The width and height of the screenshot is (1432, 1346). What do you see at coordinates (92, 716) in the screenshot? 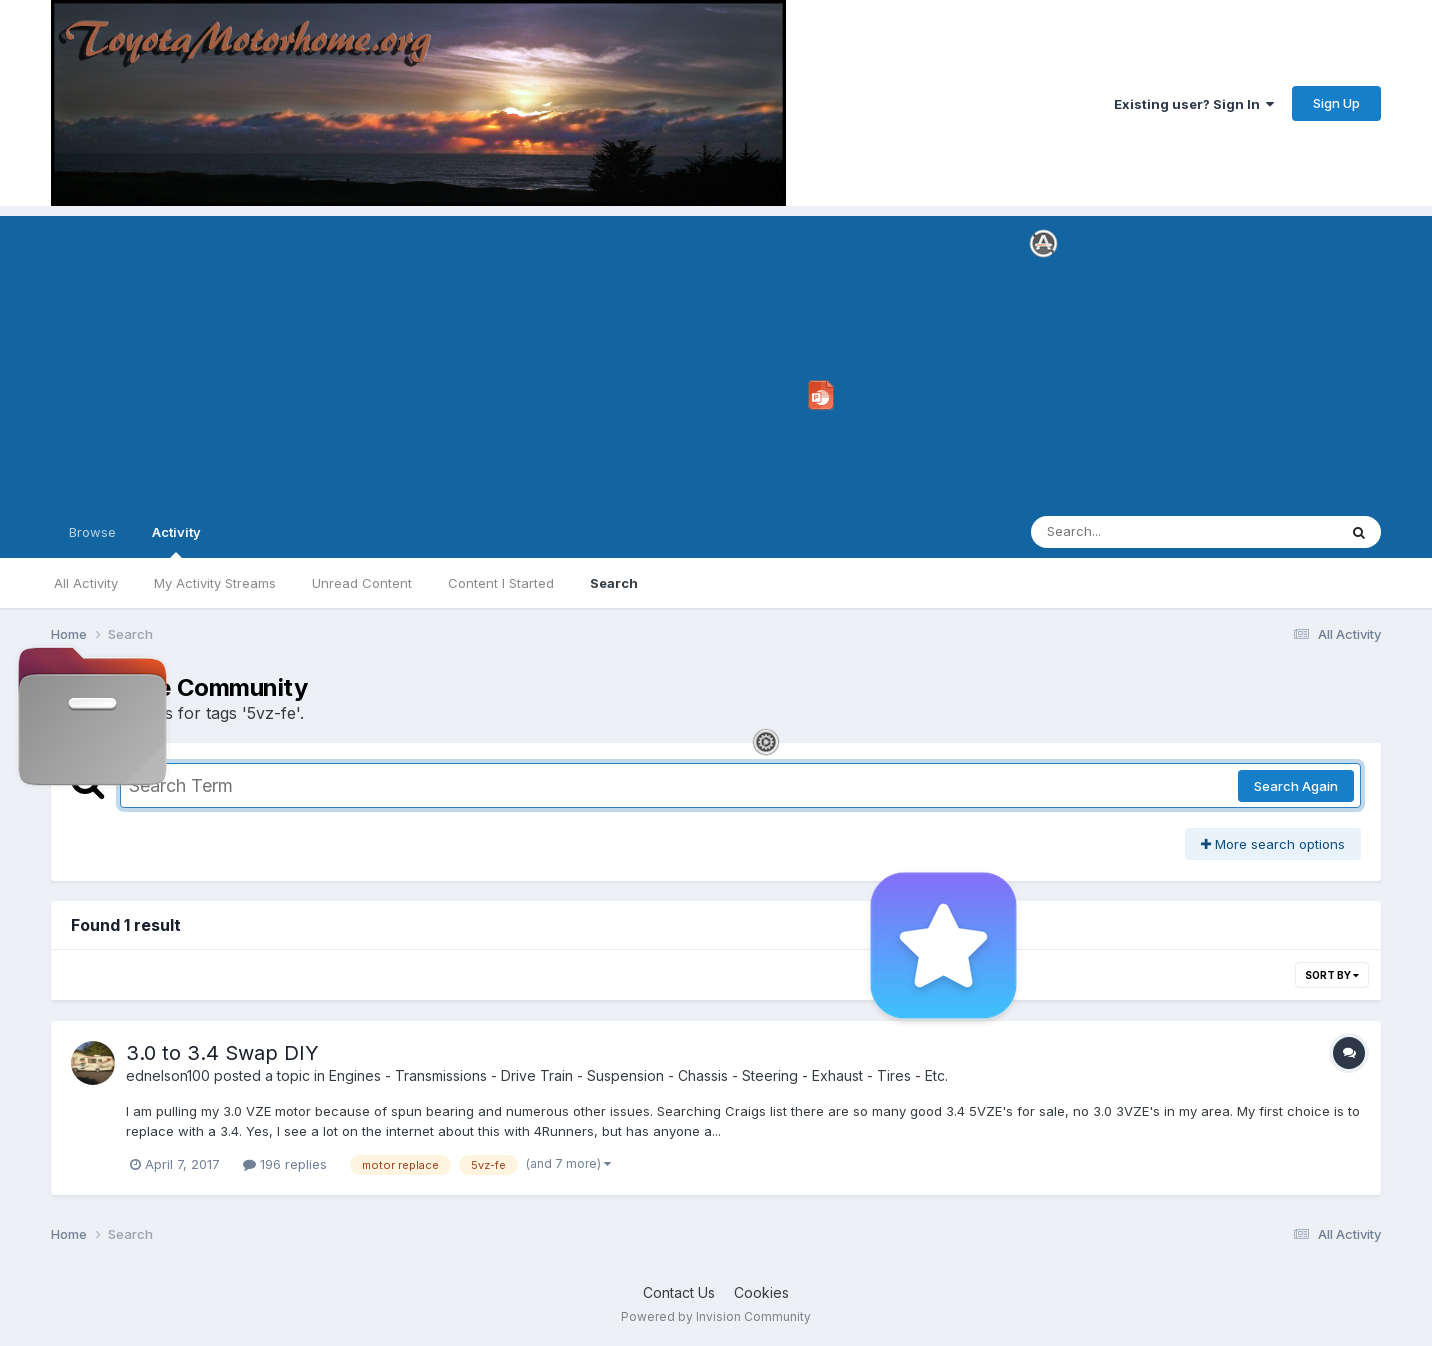
I see `open the file manager` at bounding box center [92, 716].